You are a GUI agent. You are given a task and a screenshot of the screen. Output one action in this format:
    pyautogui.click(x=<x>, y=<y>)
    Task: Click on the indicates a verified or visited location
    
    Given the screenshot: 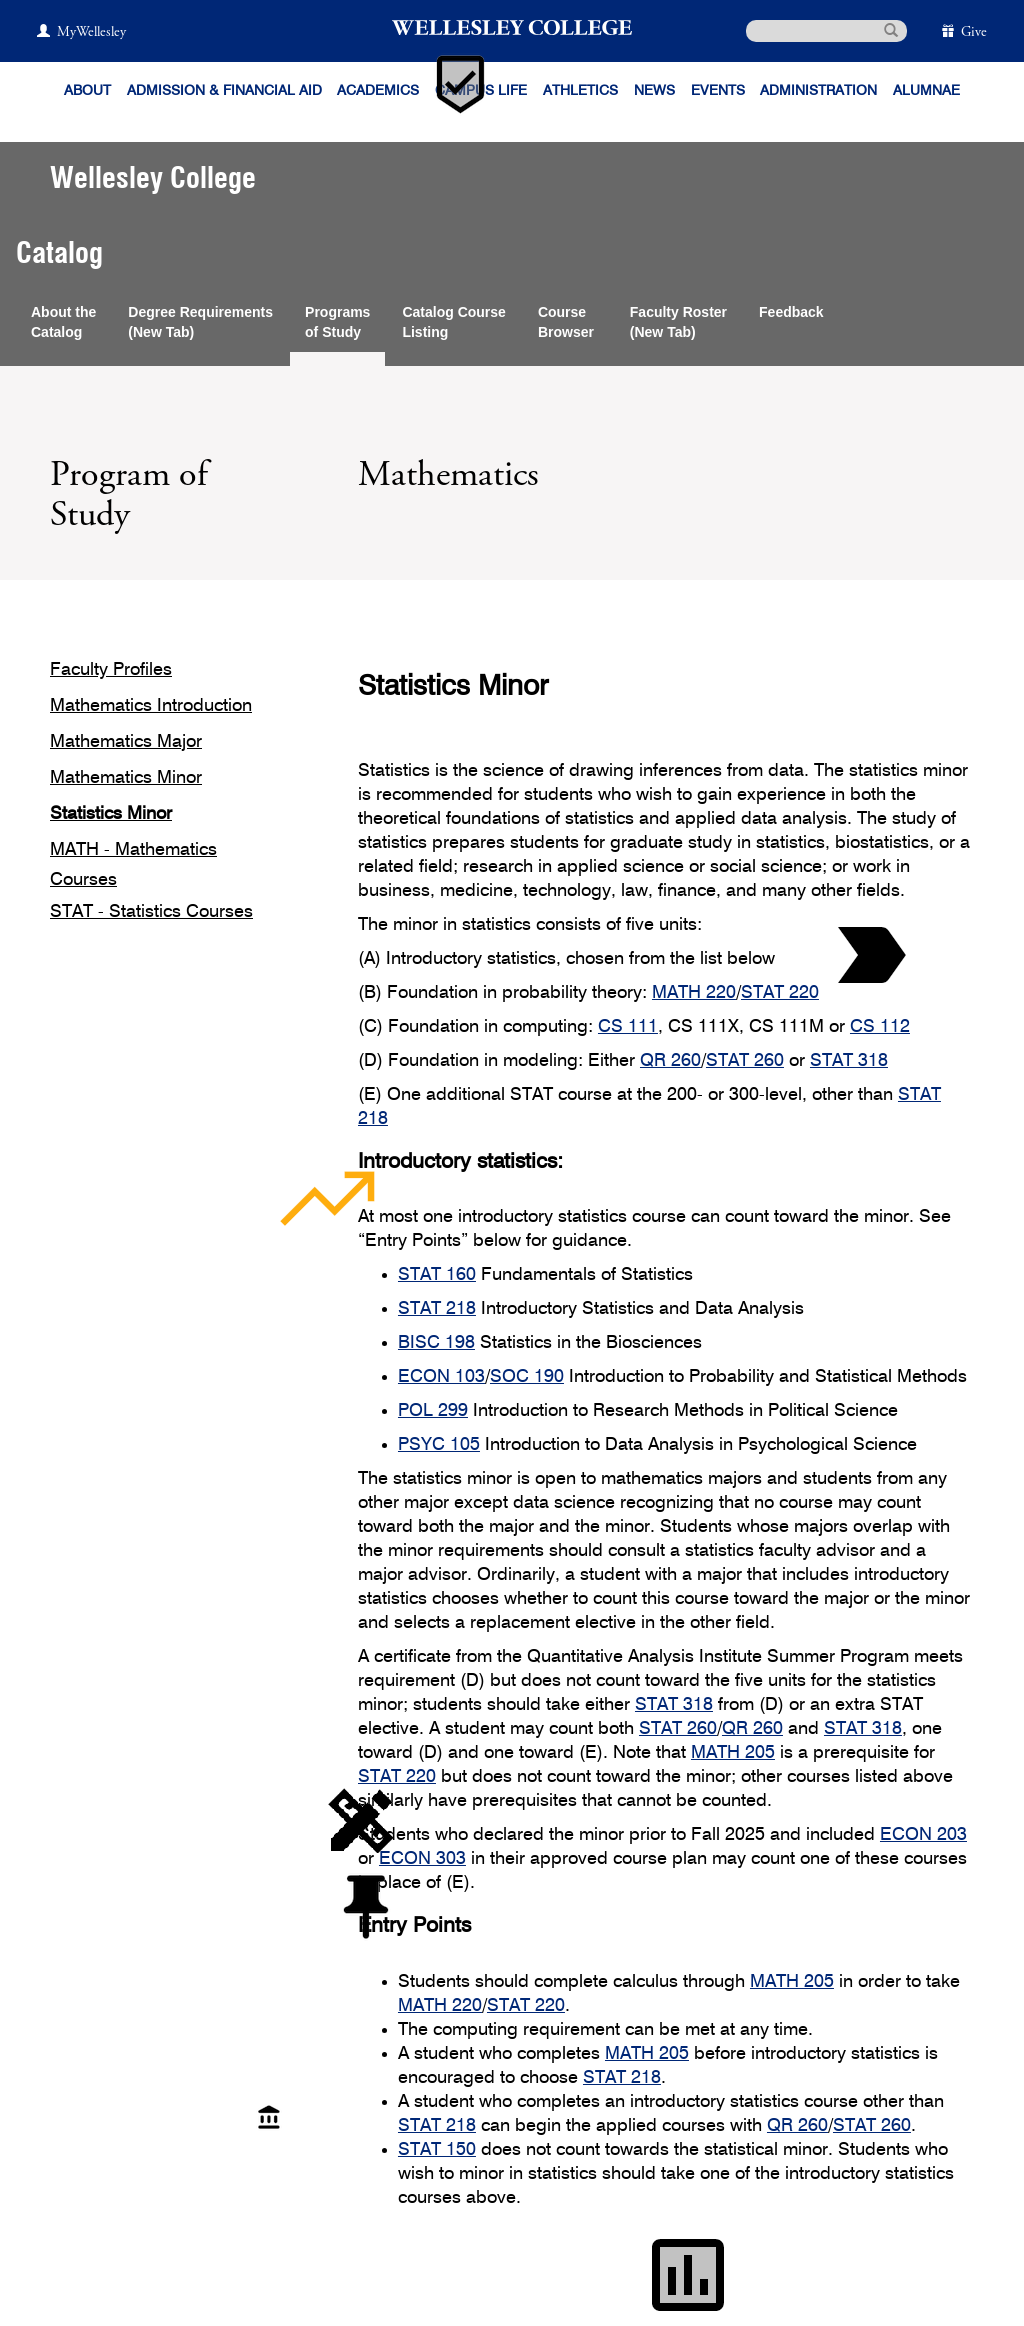 What is the action you would take?
    pyautogui.click(x=460, y=84)
    